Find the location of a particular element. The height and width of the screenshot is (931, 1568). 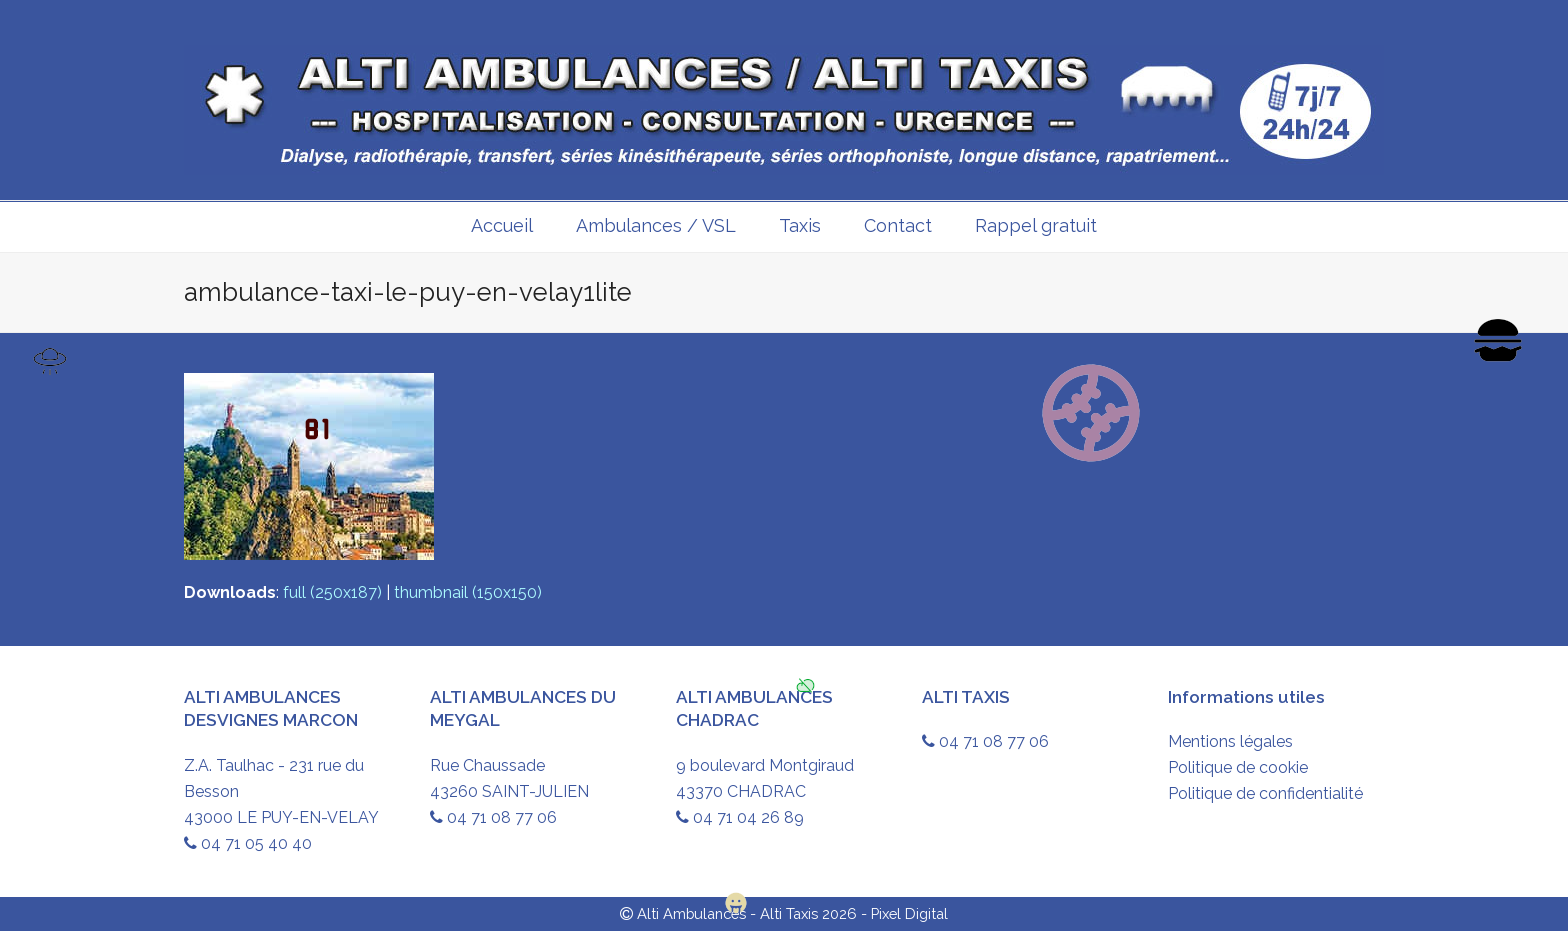

indicates item number 81 in a list or sequence is located at coordinates (318, 429).